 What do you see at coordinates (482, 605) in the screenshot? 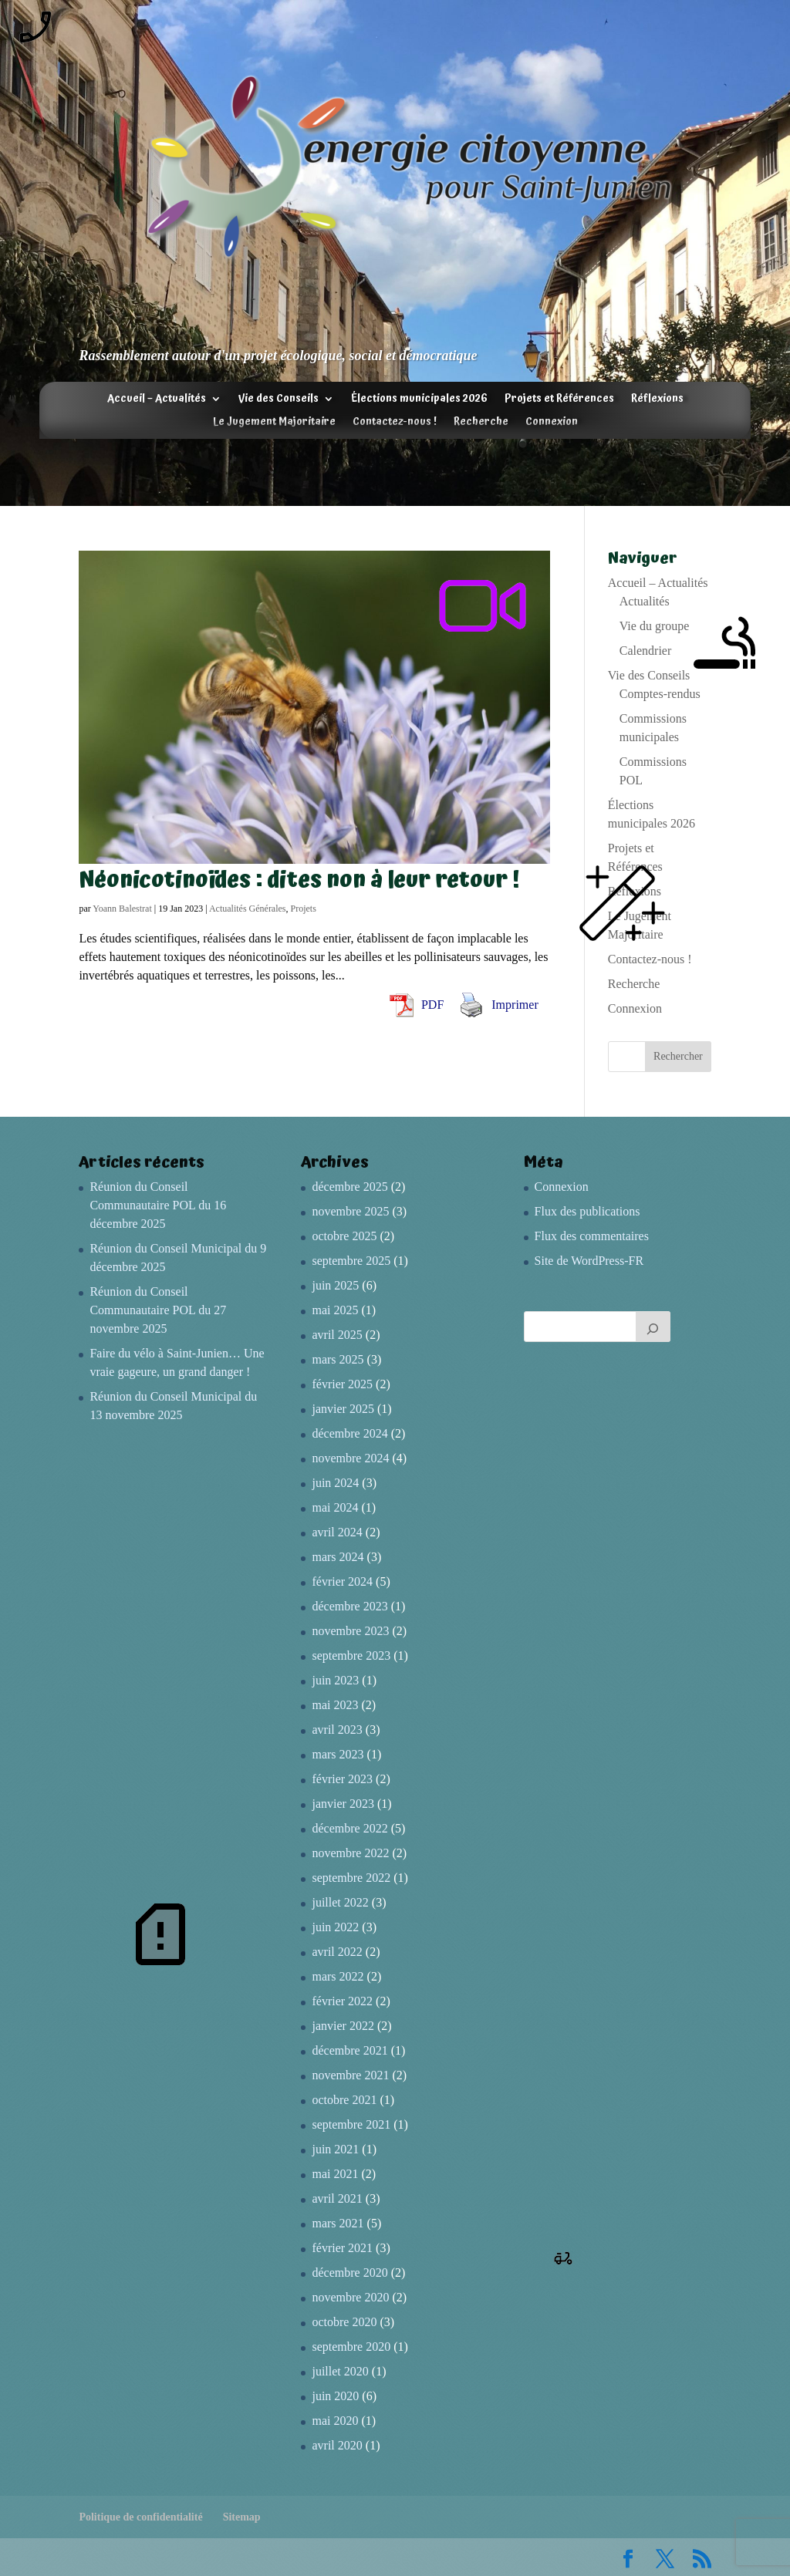
I see `start a video call` at bounding box center [482, 605].